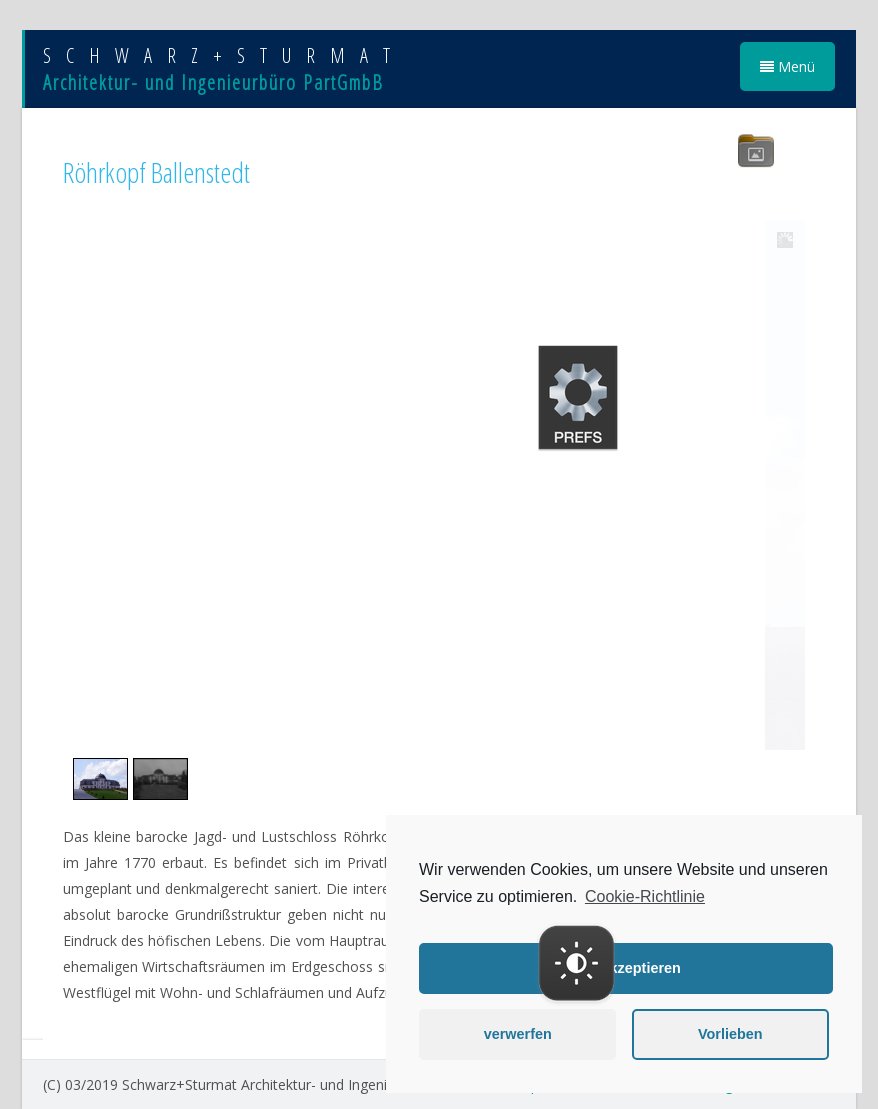 This screenshot has height=1109, width=878. What do you see at coordinates (578, 400) in the screenshot?
I see `open GarageBand preferences or settings` at bounding box center [578, 400].